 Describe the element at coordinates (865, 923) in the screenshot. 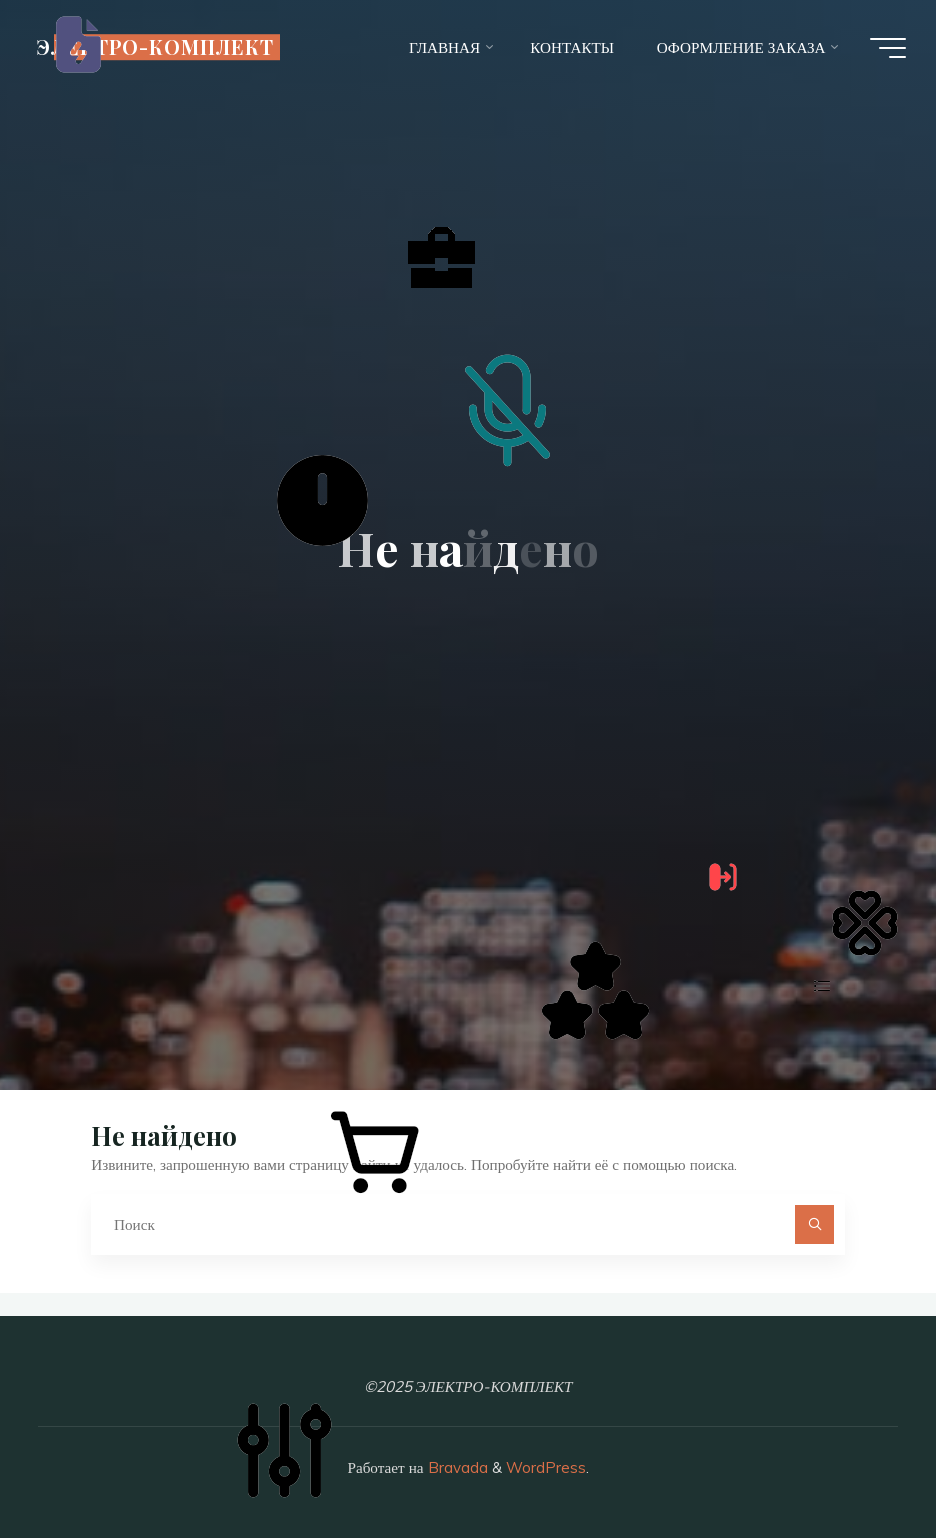

I see `indicates a lucky or bonus reward feature` at that location.